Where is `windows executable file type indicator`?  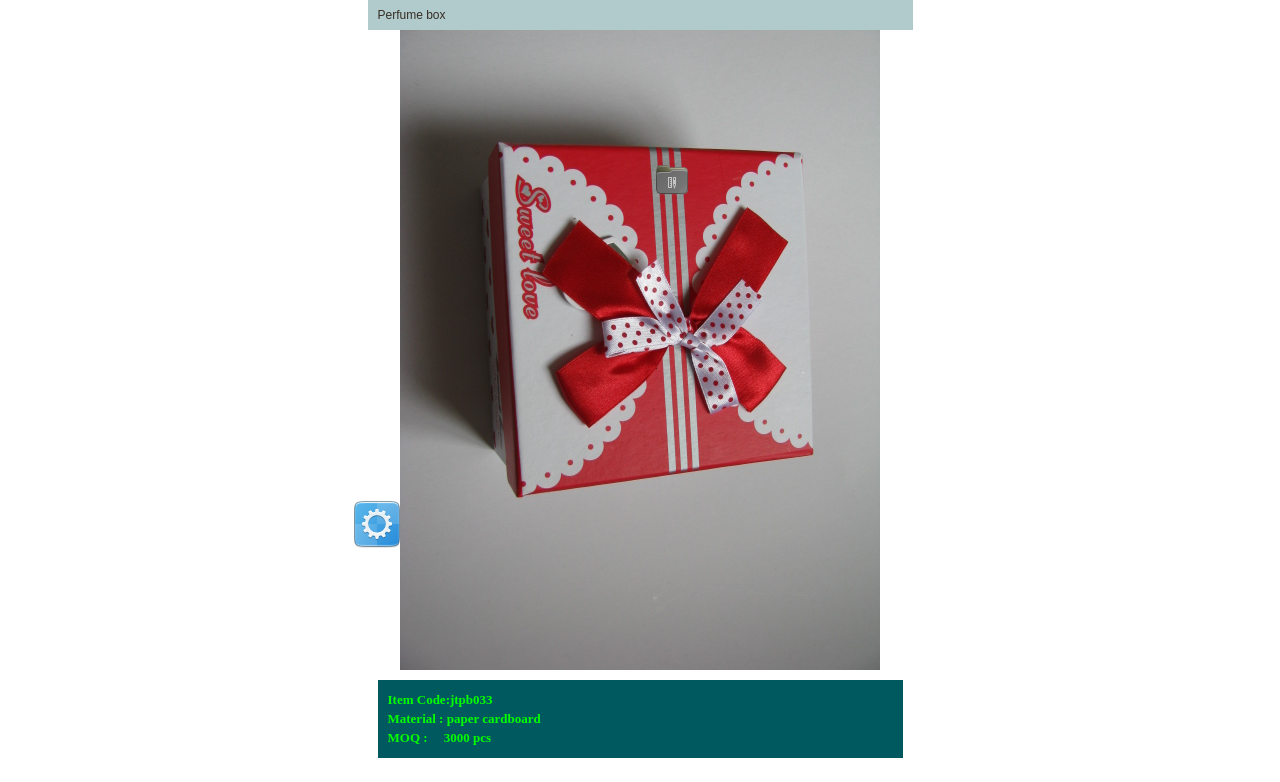
windows executable file type indicator is located at coordinates (377, 524).